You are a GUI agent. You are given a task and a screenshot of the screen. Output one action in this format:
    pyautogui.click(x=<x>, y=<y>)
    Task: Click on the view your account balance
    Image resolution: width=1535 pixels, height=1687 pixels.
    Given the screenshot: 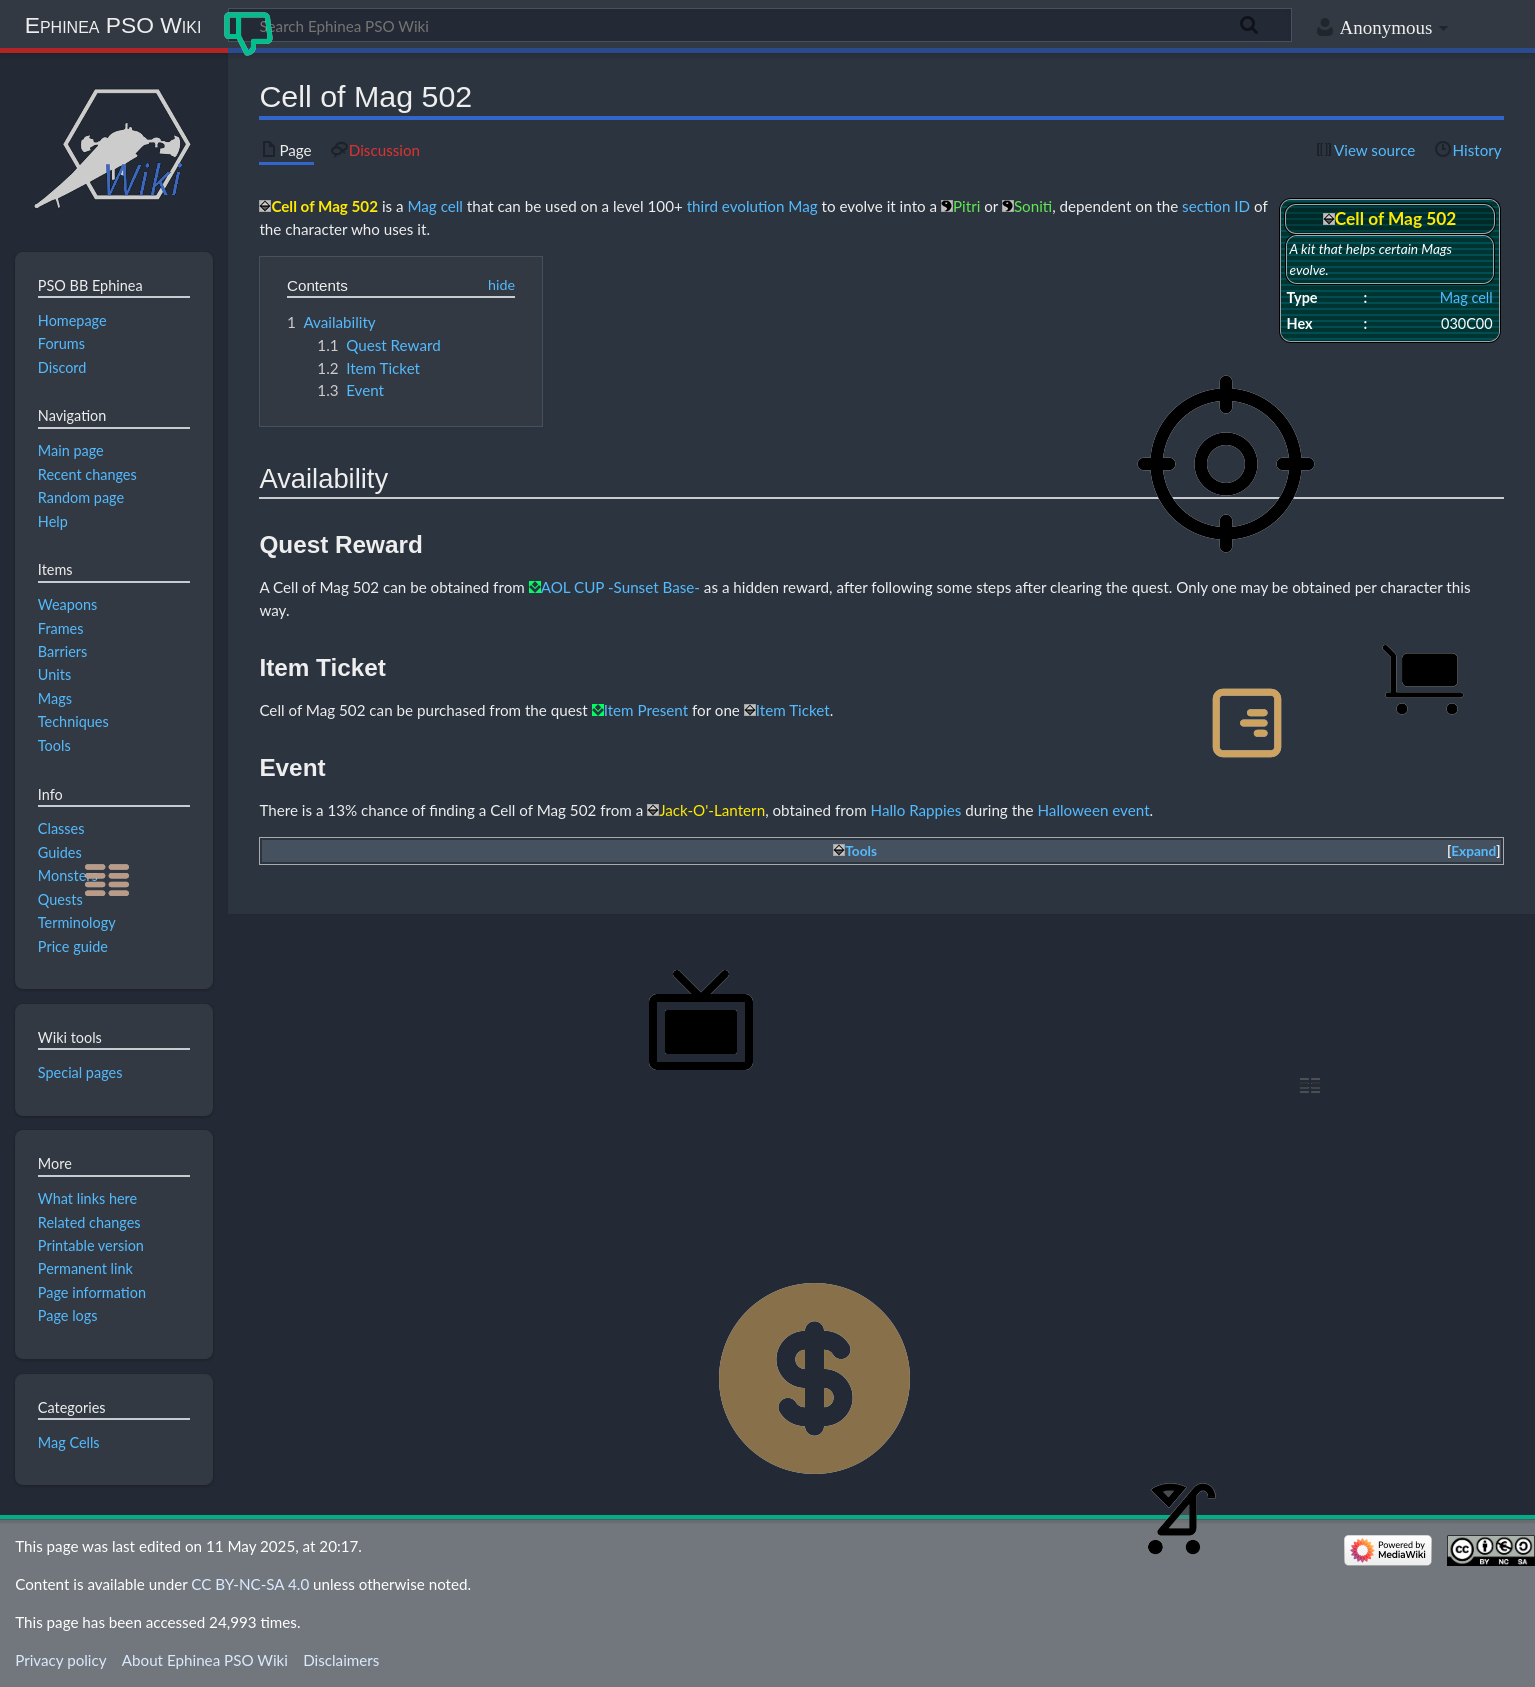 What is the action you would take?
    pyautogui.click(x=814, y=1378)
    